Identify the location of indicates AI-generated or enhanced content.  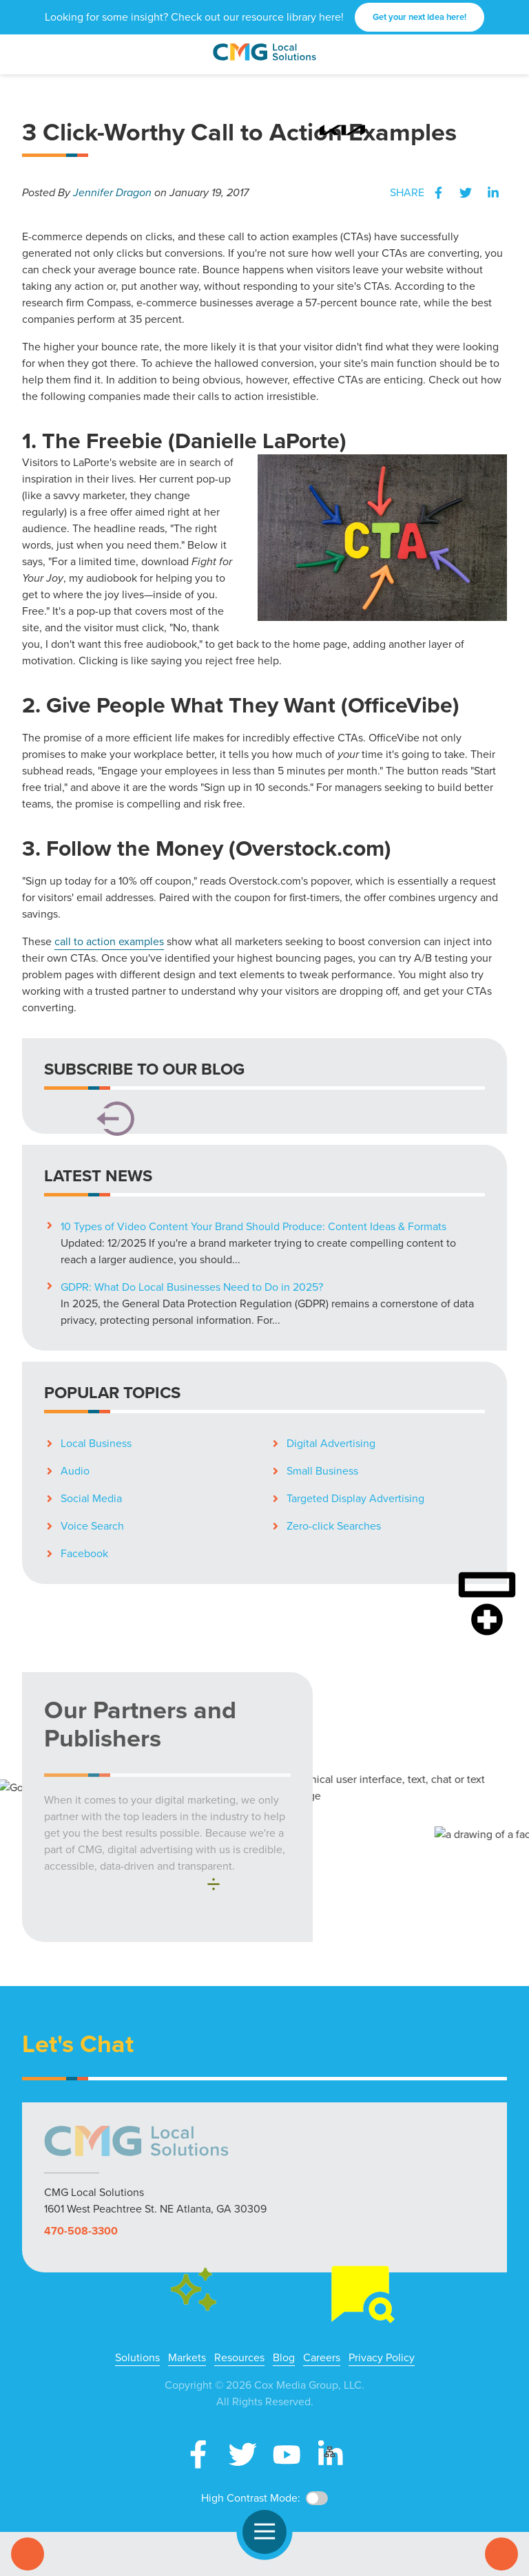
(194, 2289).